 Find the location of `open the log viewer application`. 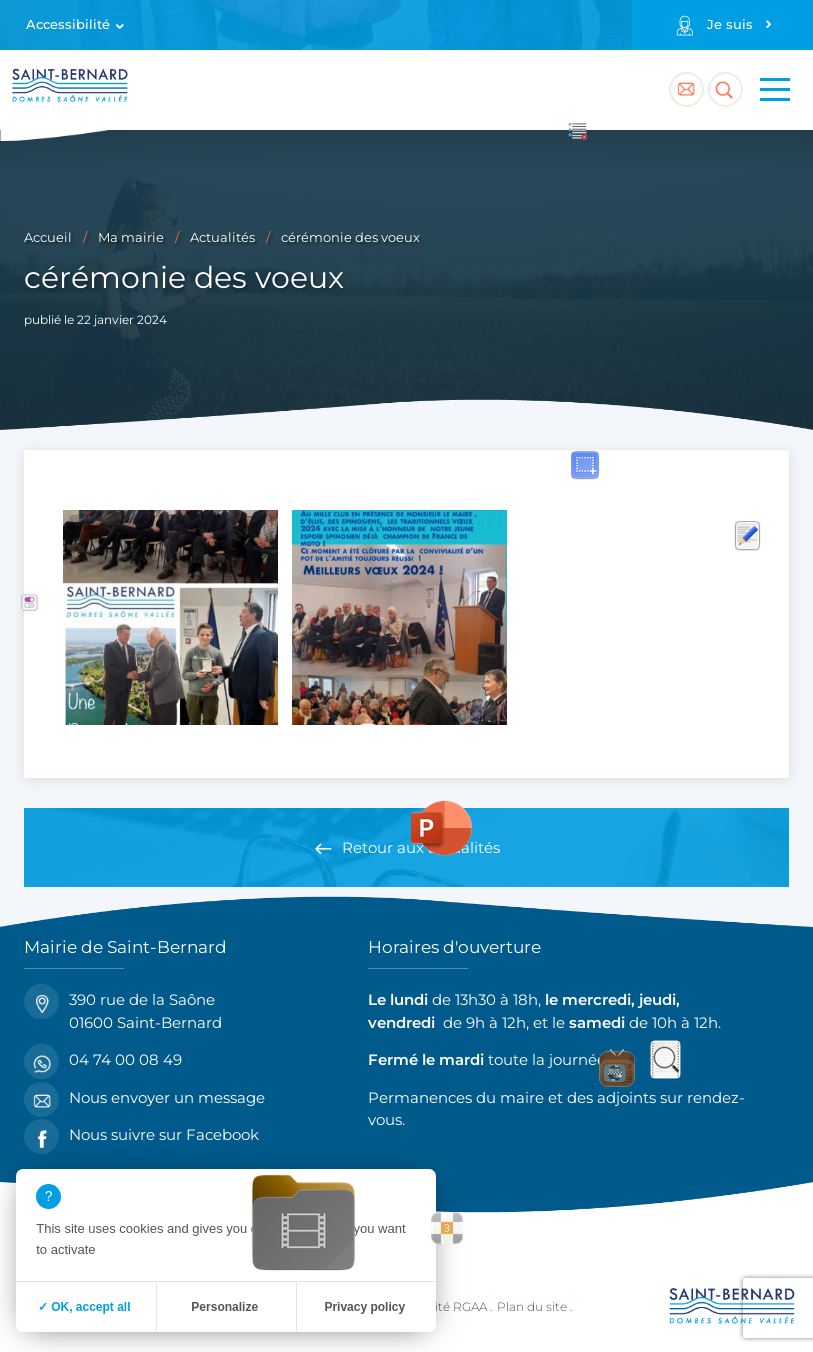

open the log viewer application is located at coordinates (665, 1059).